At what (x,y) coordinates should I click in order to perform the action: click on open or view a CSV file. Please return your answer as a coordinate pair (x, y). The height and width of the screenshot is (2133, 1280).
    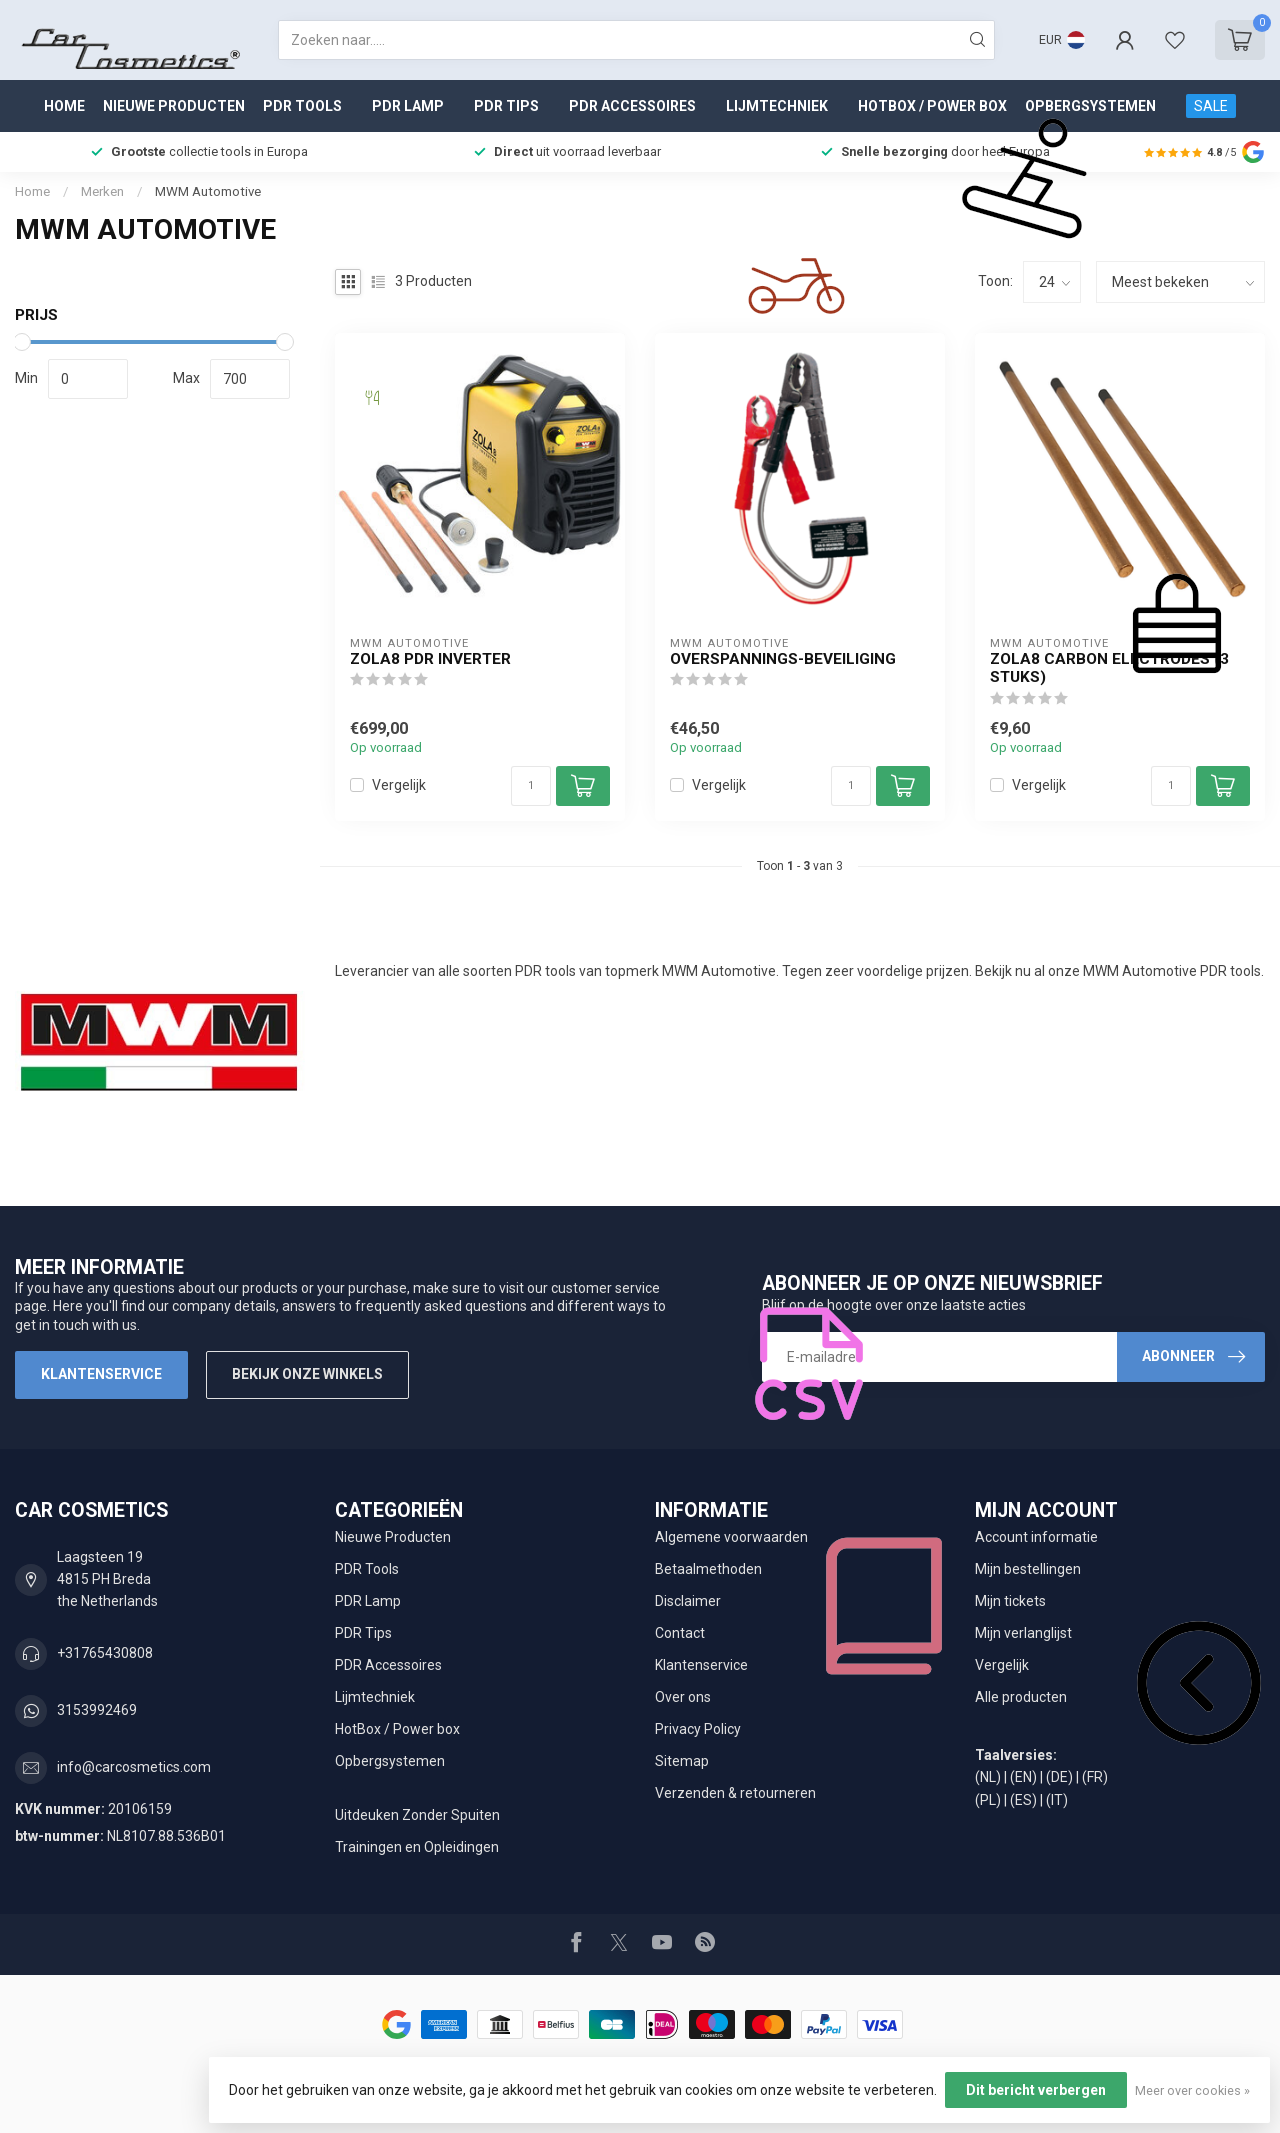
    Looking at the image, I should click on (811, 1368).